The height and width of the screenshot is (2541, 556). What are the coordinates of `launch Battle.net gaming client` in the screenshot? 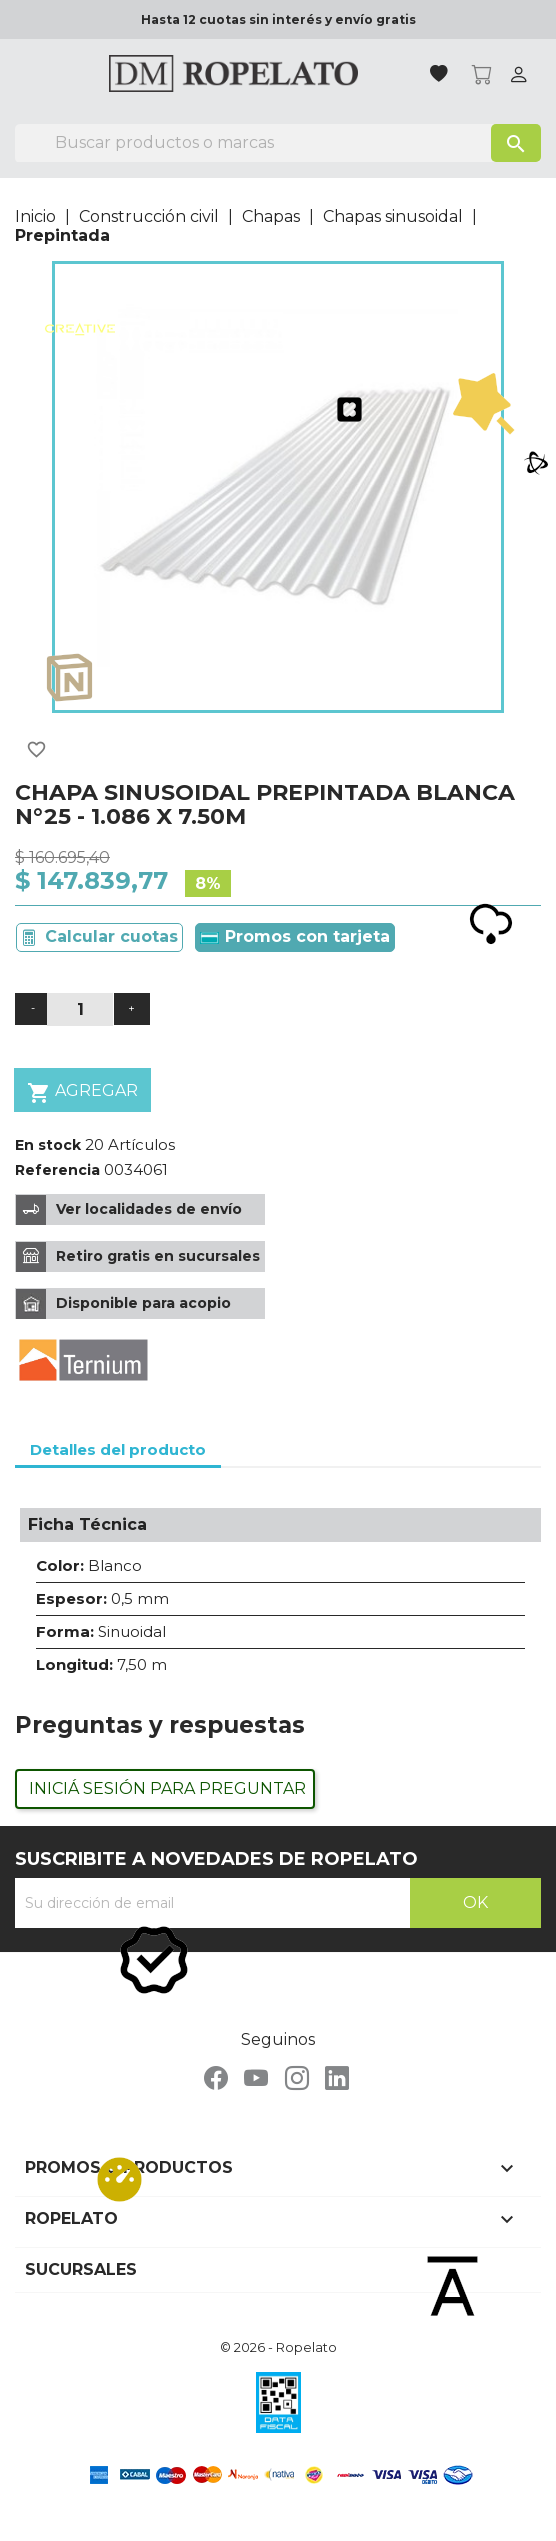 It's located at (536, 463).